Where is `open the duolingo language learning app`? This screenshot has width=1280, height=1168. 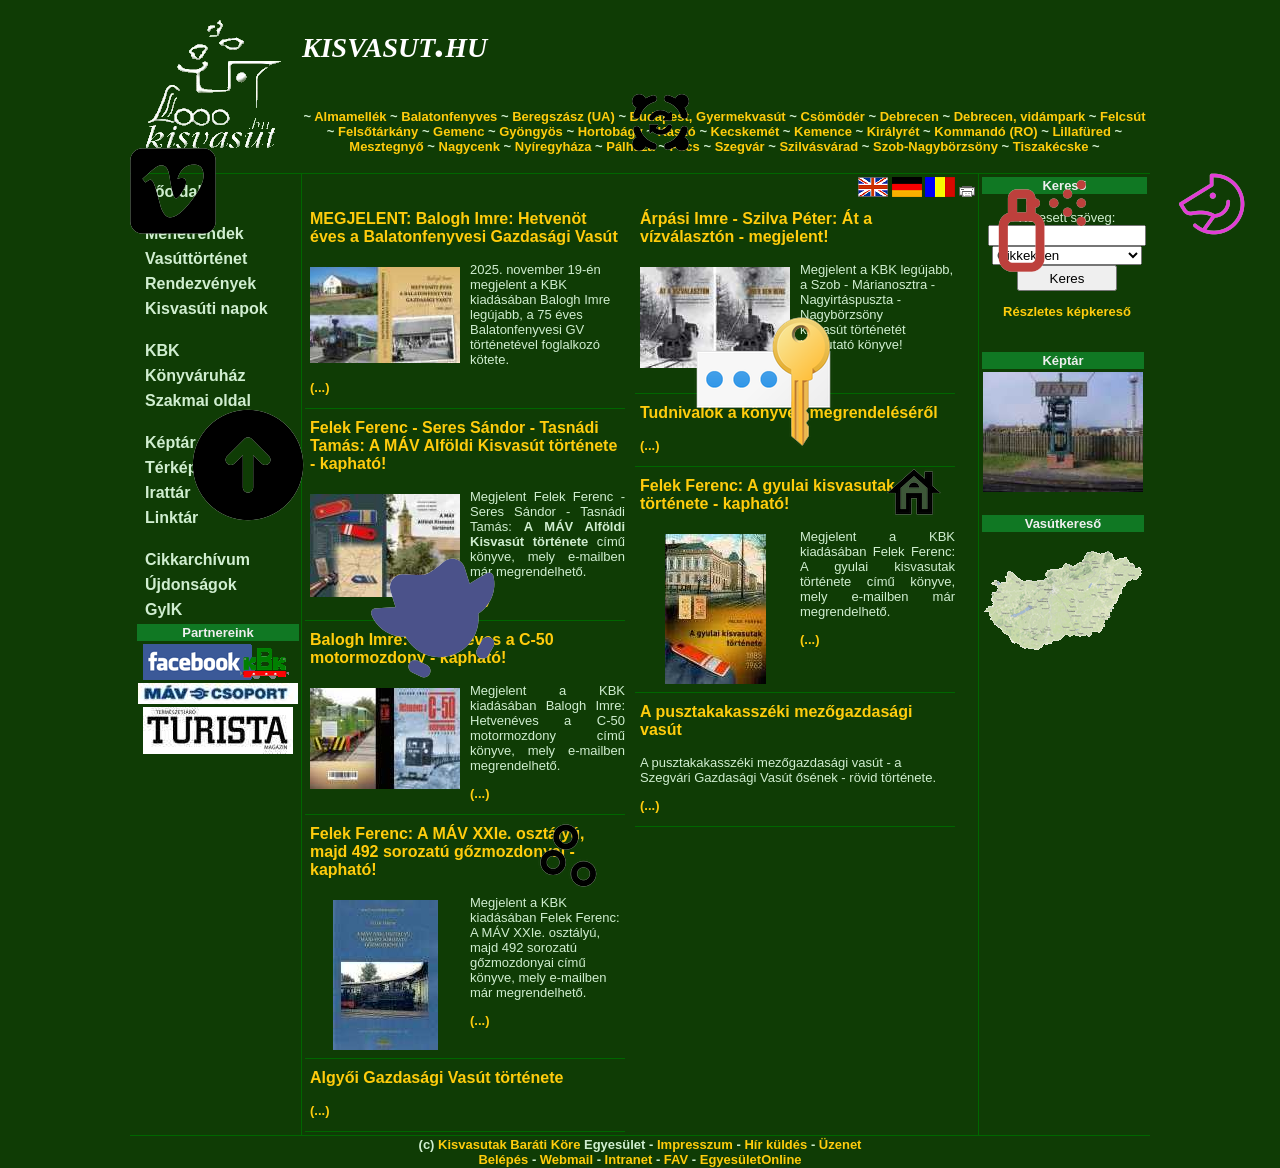
open the duolingo language learning app is located at coordinates (433, 619).